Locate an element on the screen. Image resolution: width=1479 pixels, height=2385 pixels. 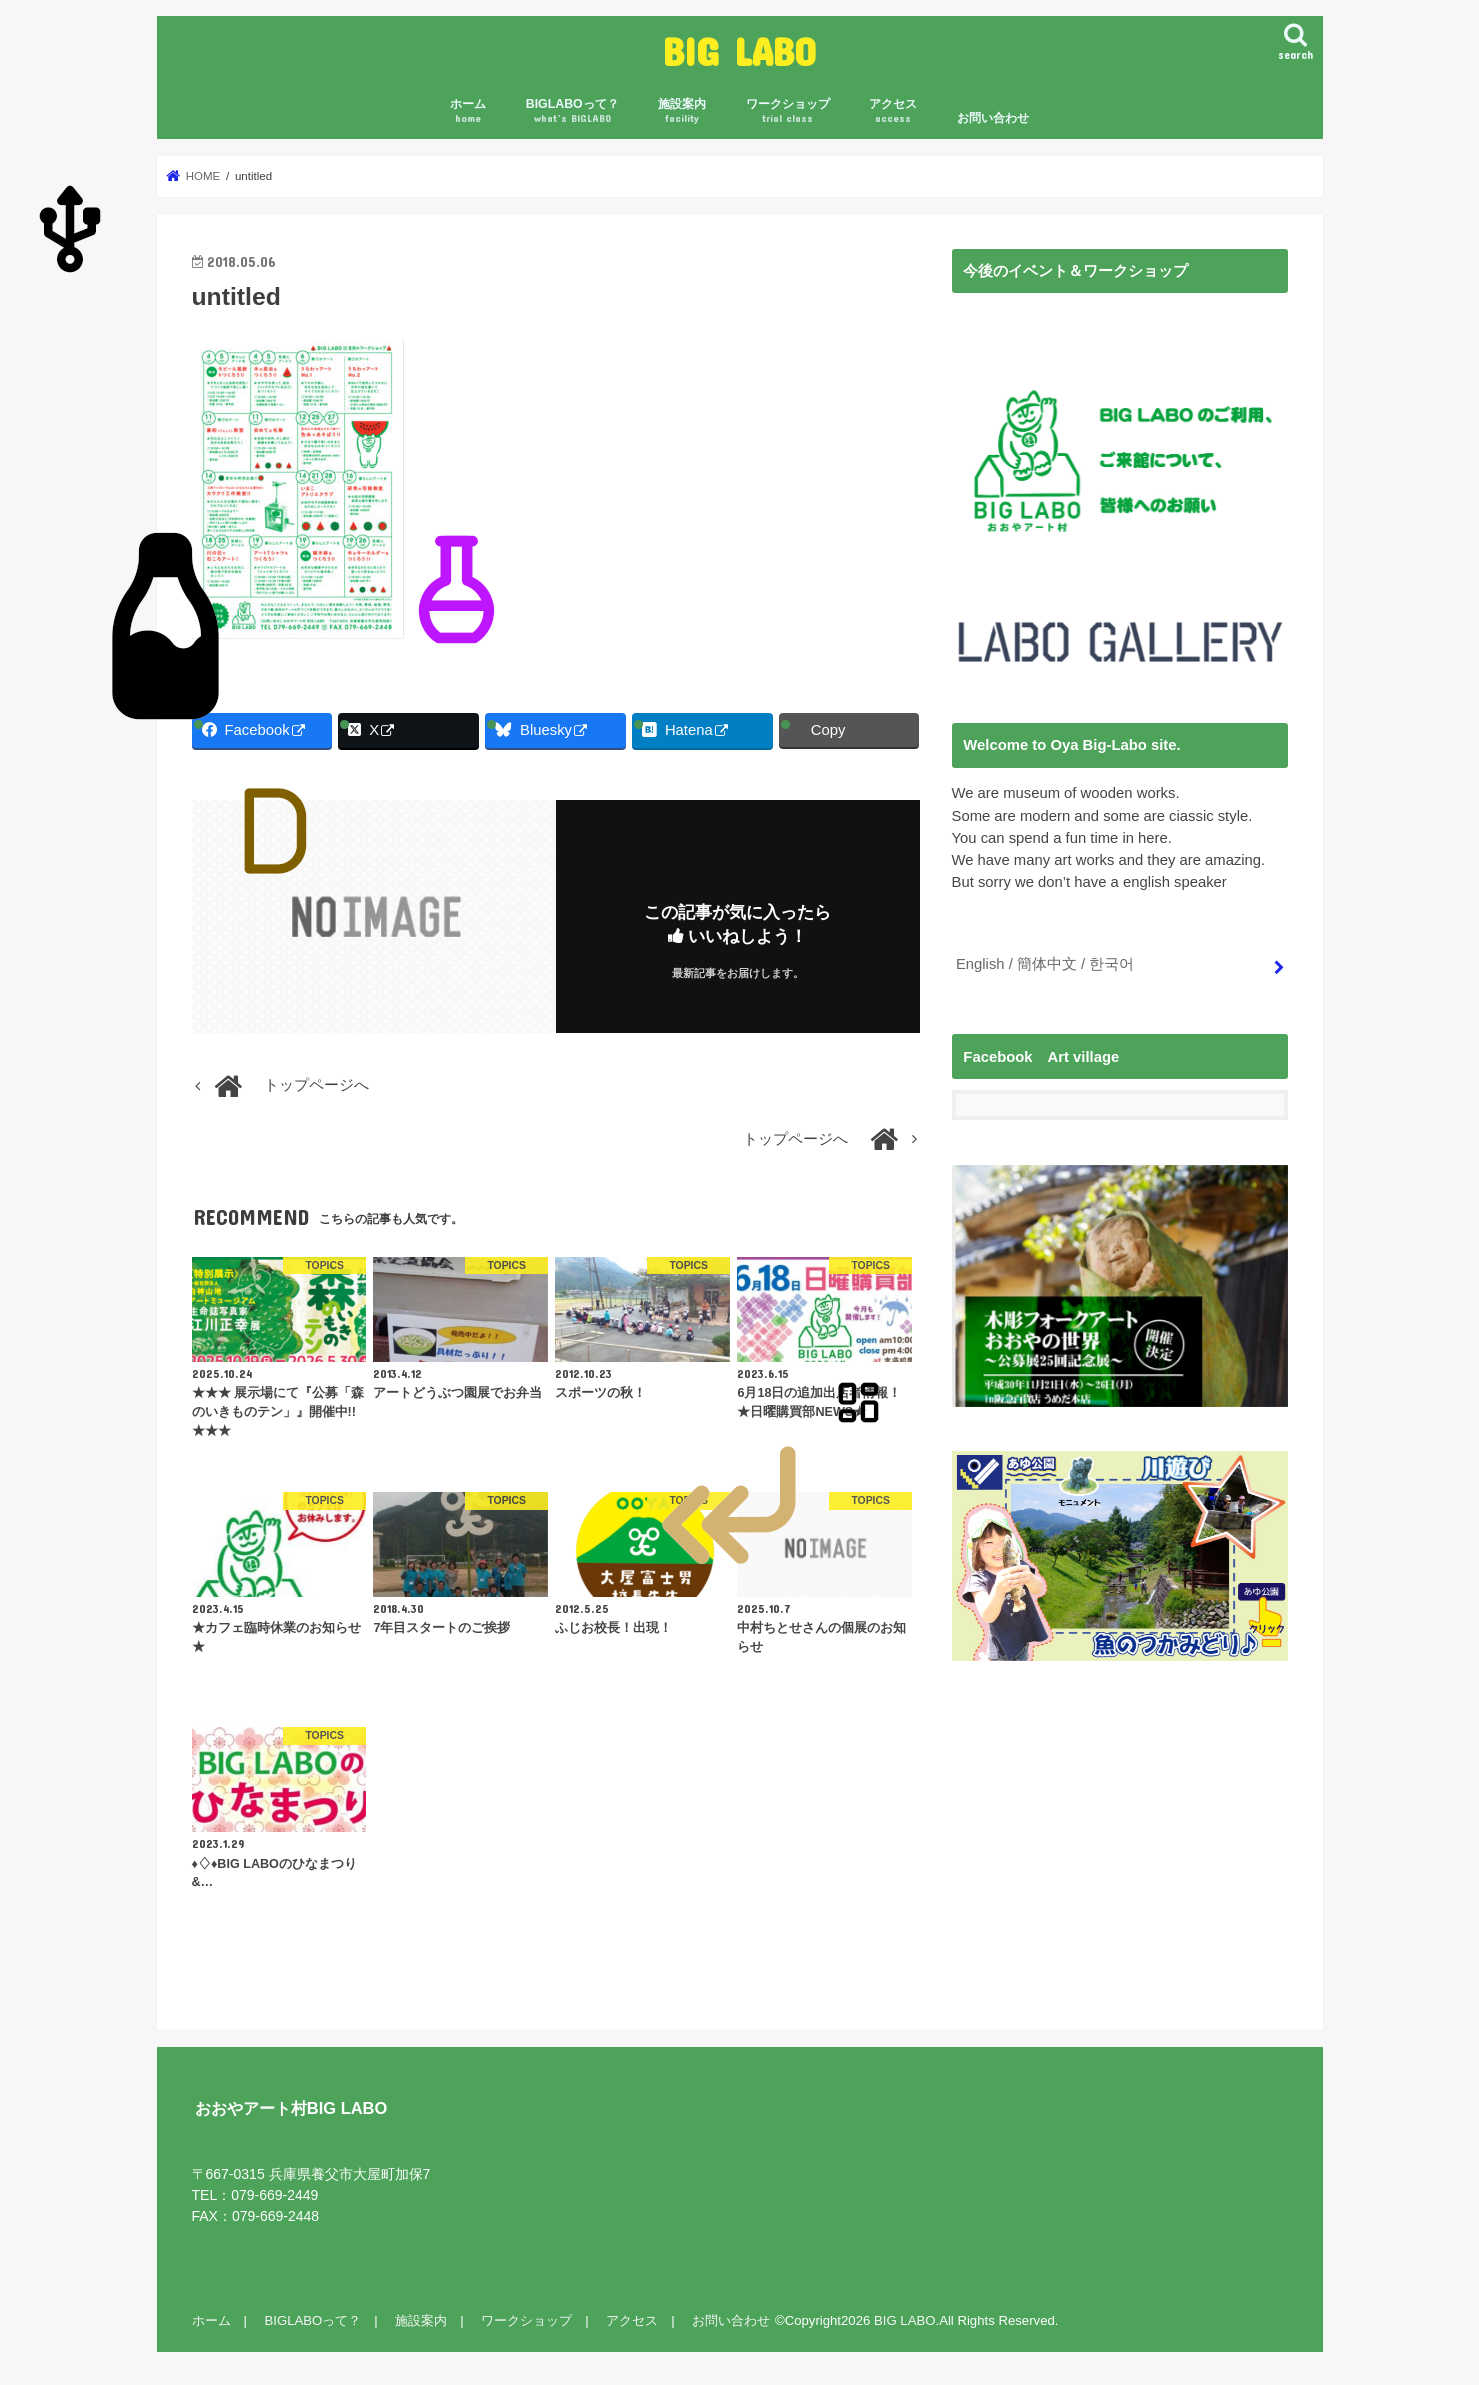
open dashboard view is located at coordinates (858, 1402).